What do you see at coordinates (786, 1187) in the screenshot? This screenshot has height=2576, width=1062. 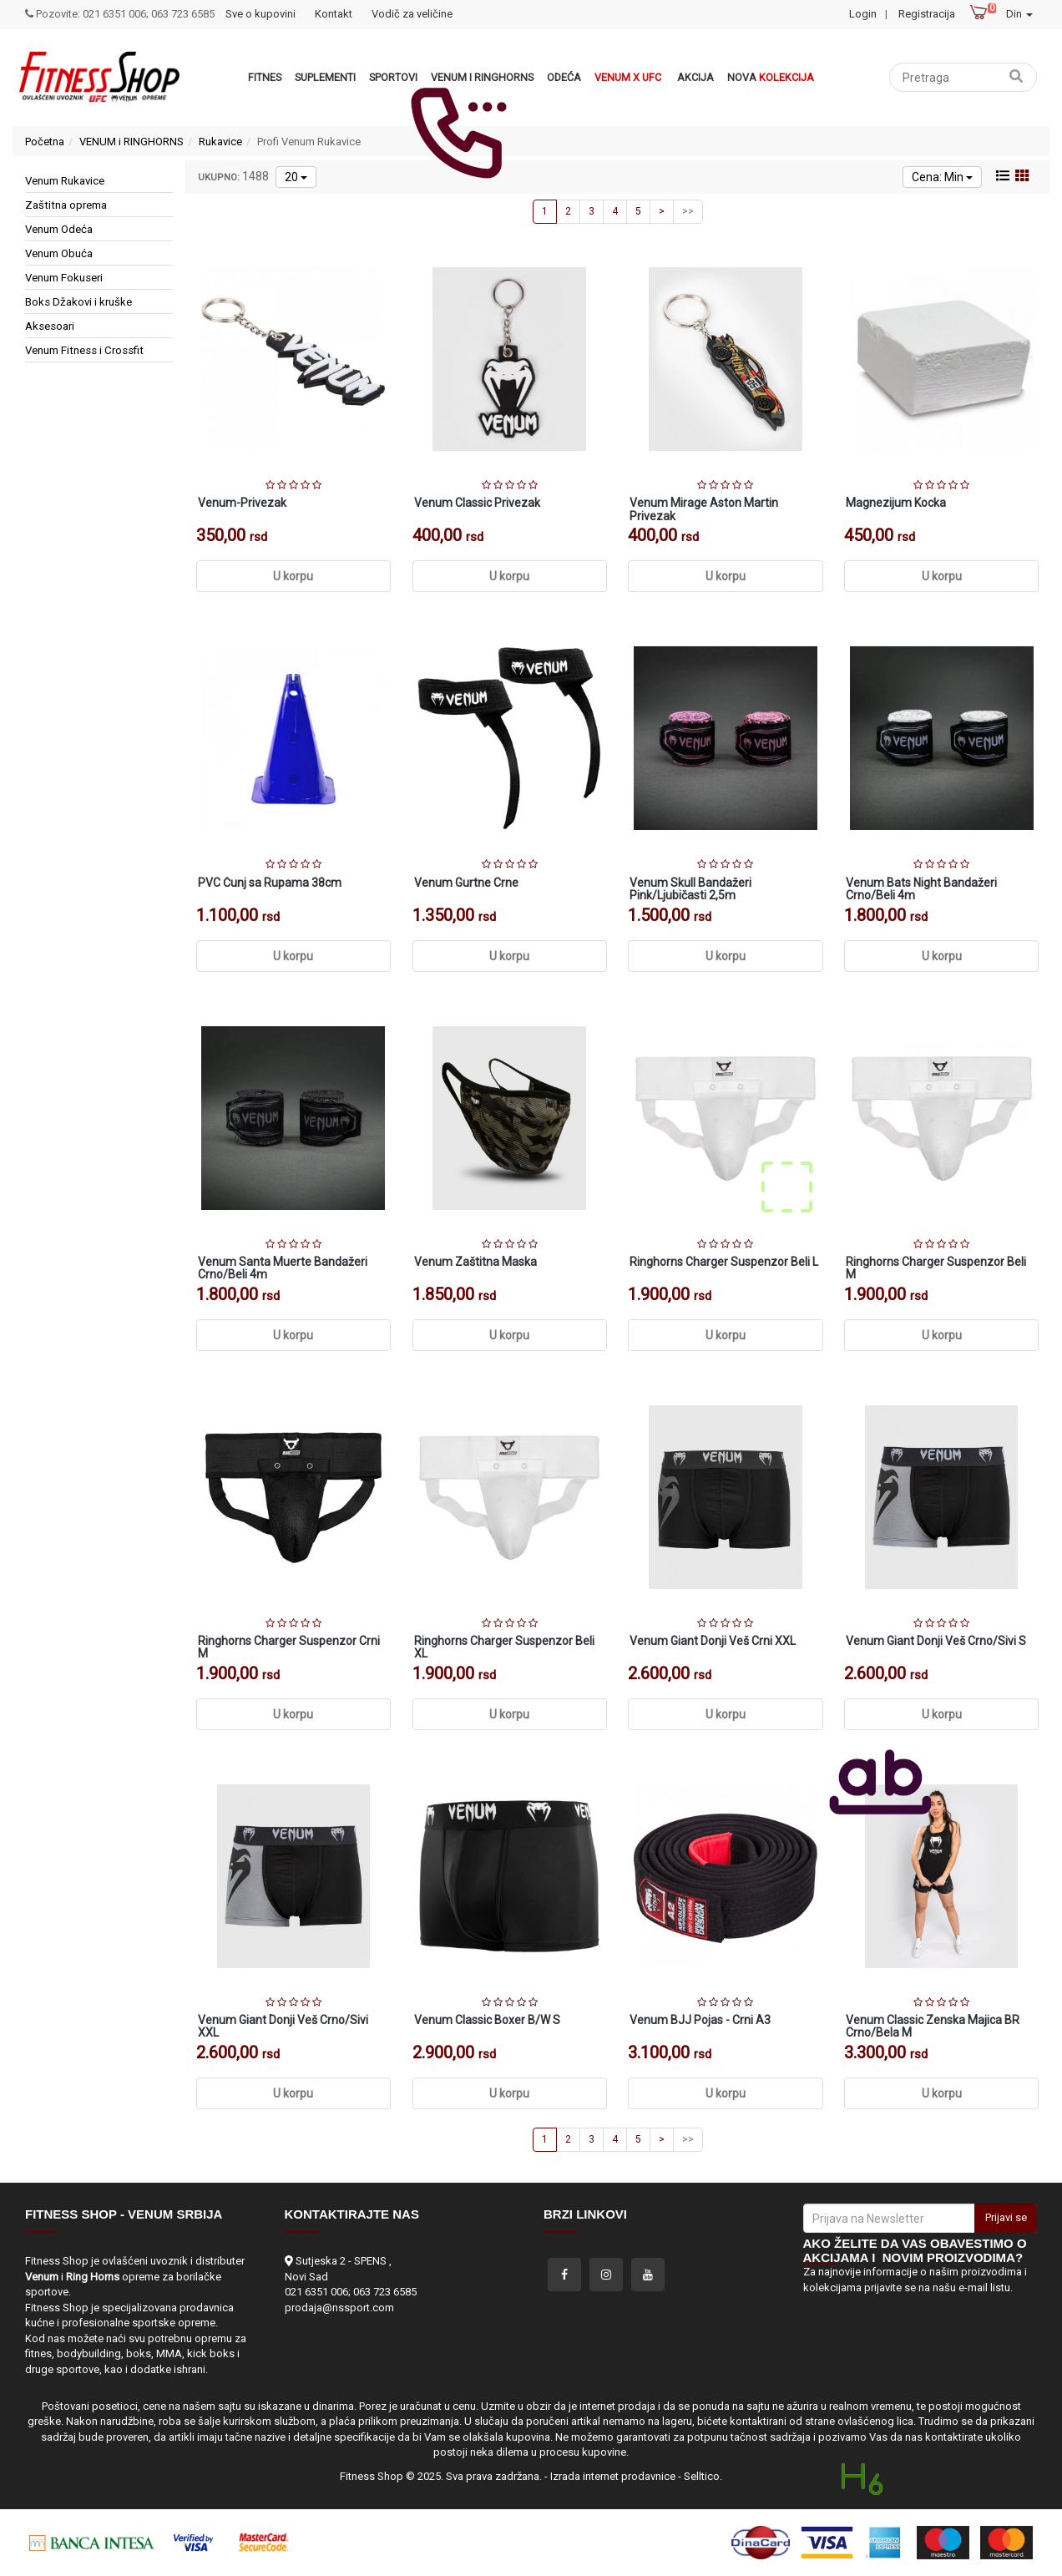 I see `select or highlight an area` at bounding box center [786, 1187].